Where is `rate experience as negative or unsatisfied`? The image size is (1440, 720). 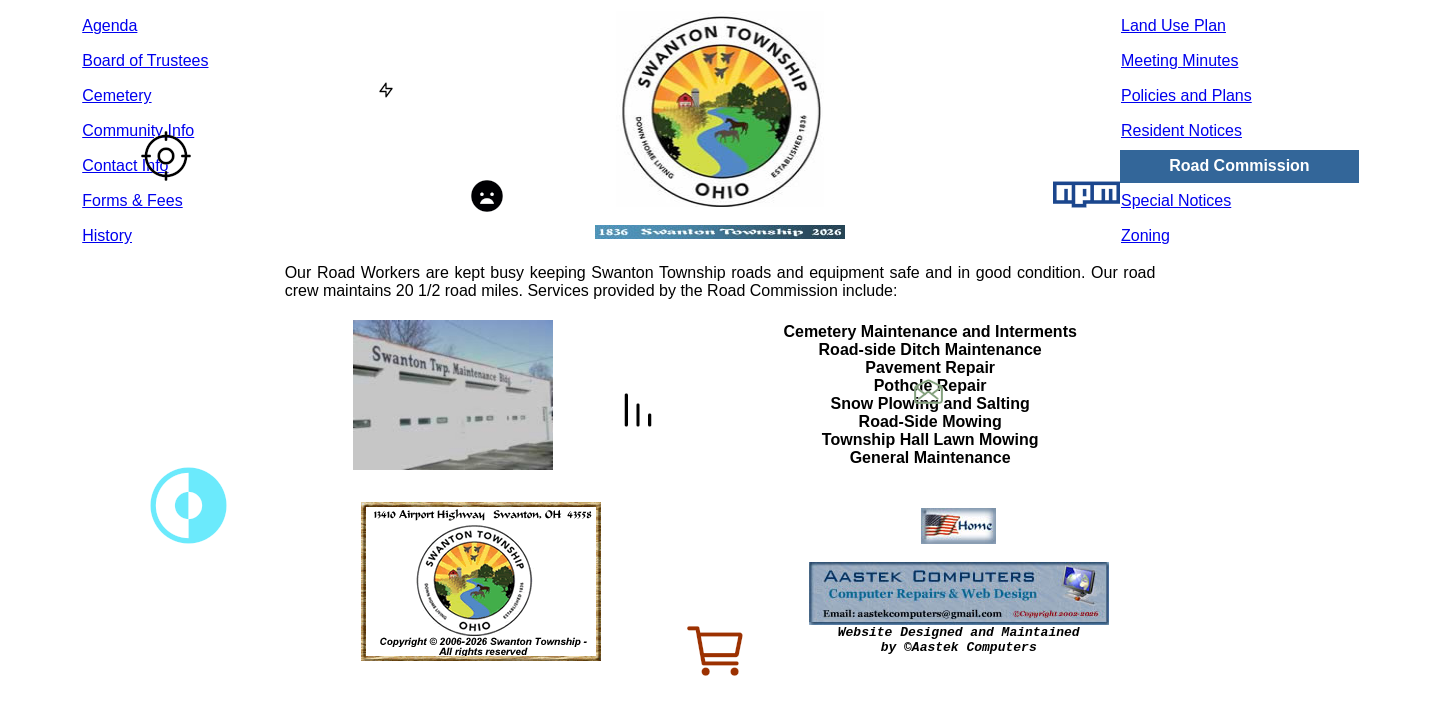
rate experience as negative or unsatisfied is located at coordinates (487, 196).